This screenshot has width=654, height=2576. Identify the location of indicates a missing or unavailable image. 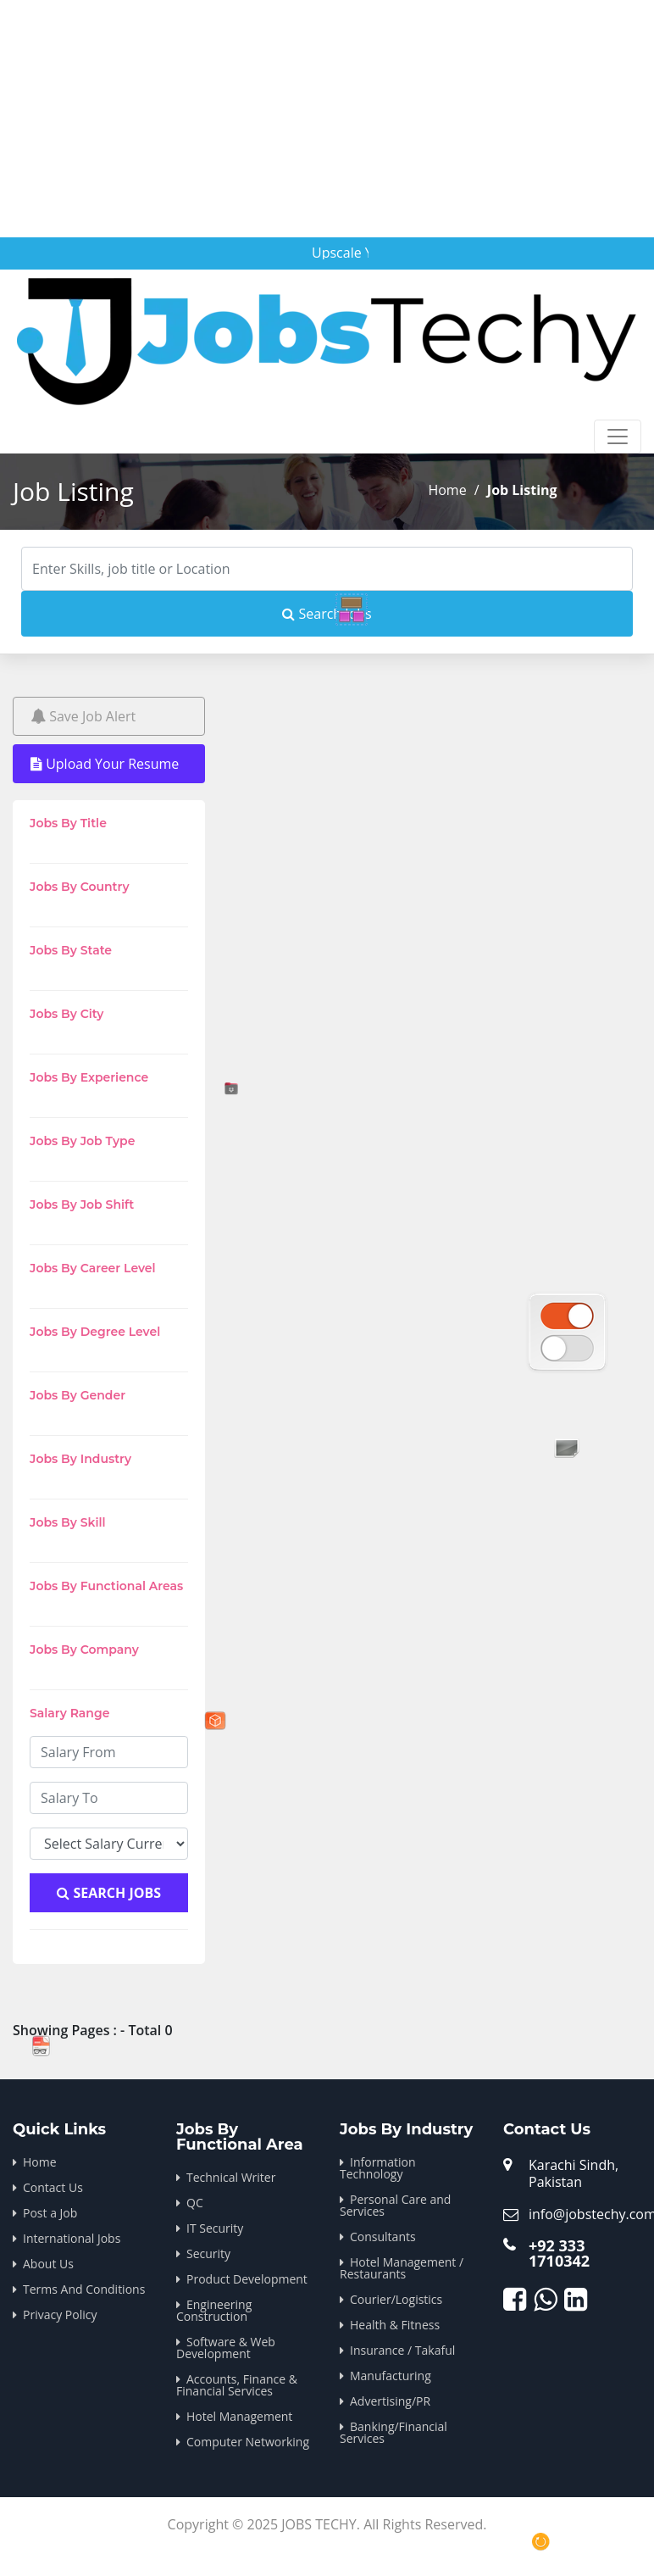
(567, 1449).